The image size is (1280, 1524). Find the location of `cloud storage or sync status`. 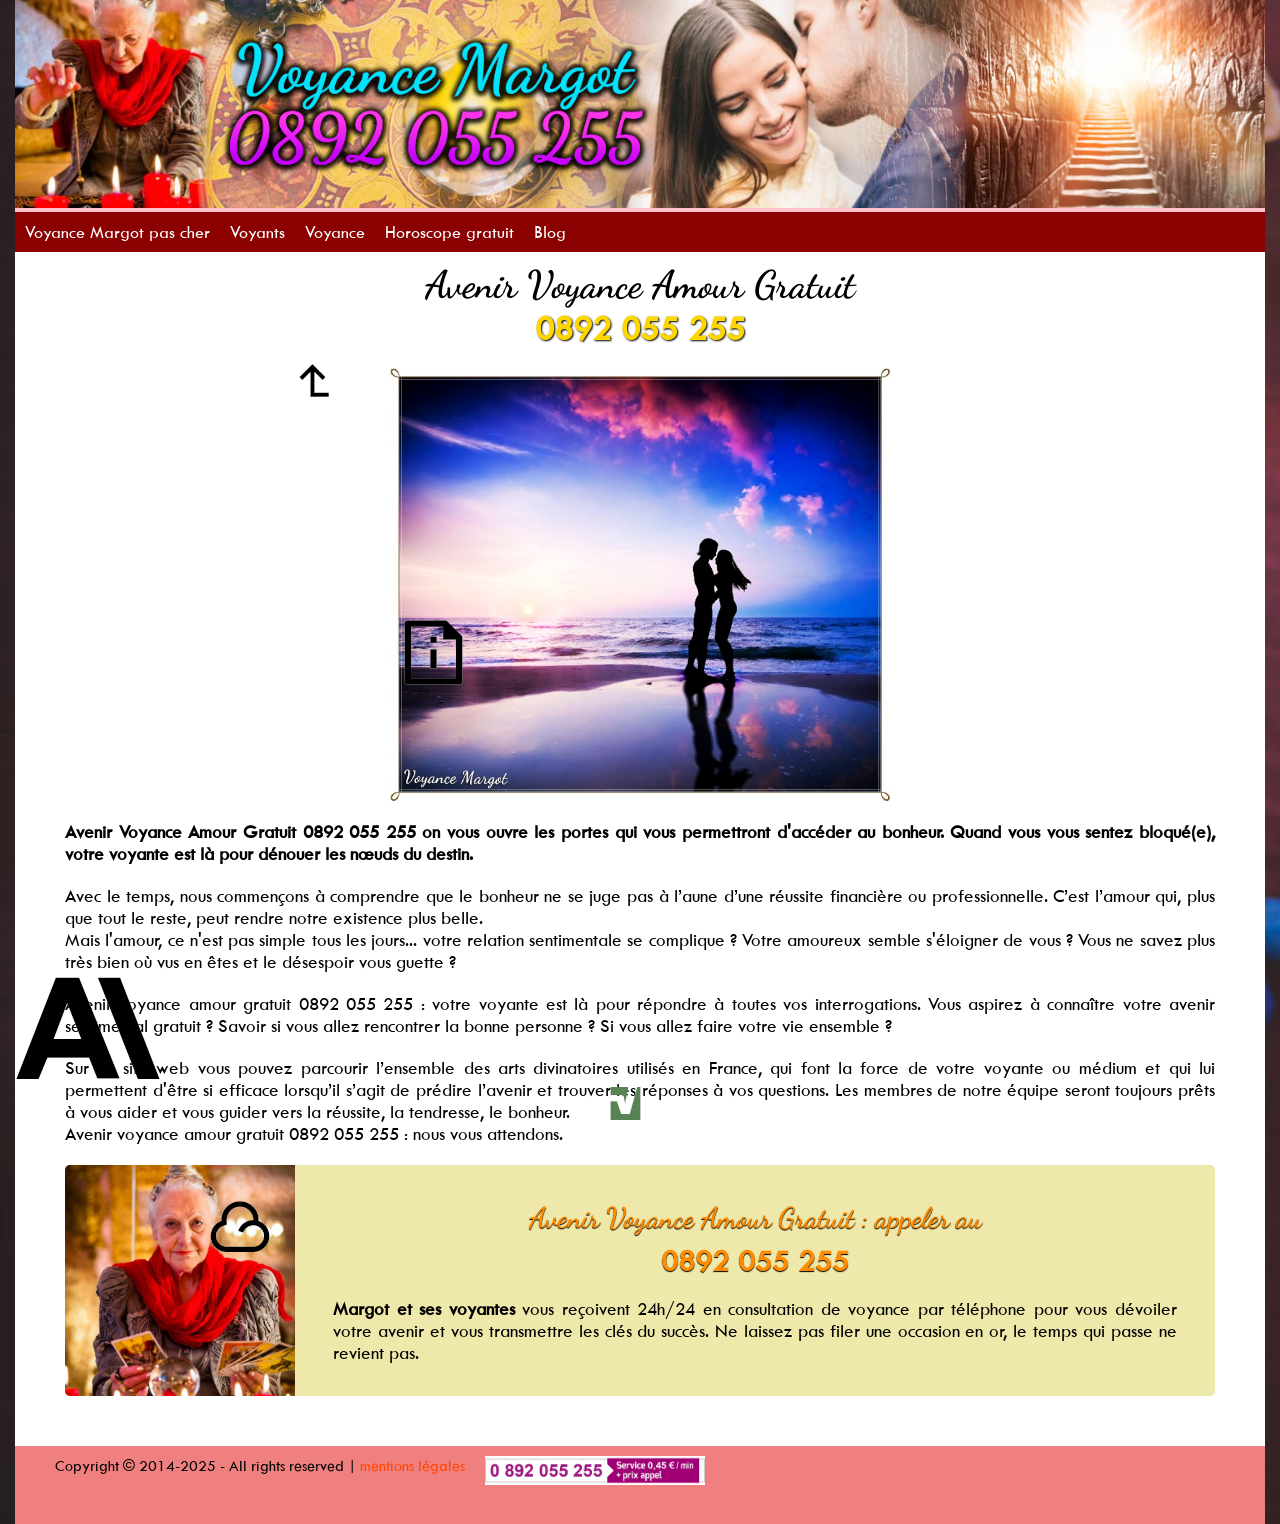

cloud storage or sync status is located at coordinates (240, 1228).